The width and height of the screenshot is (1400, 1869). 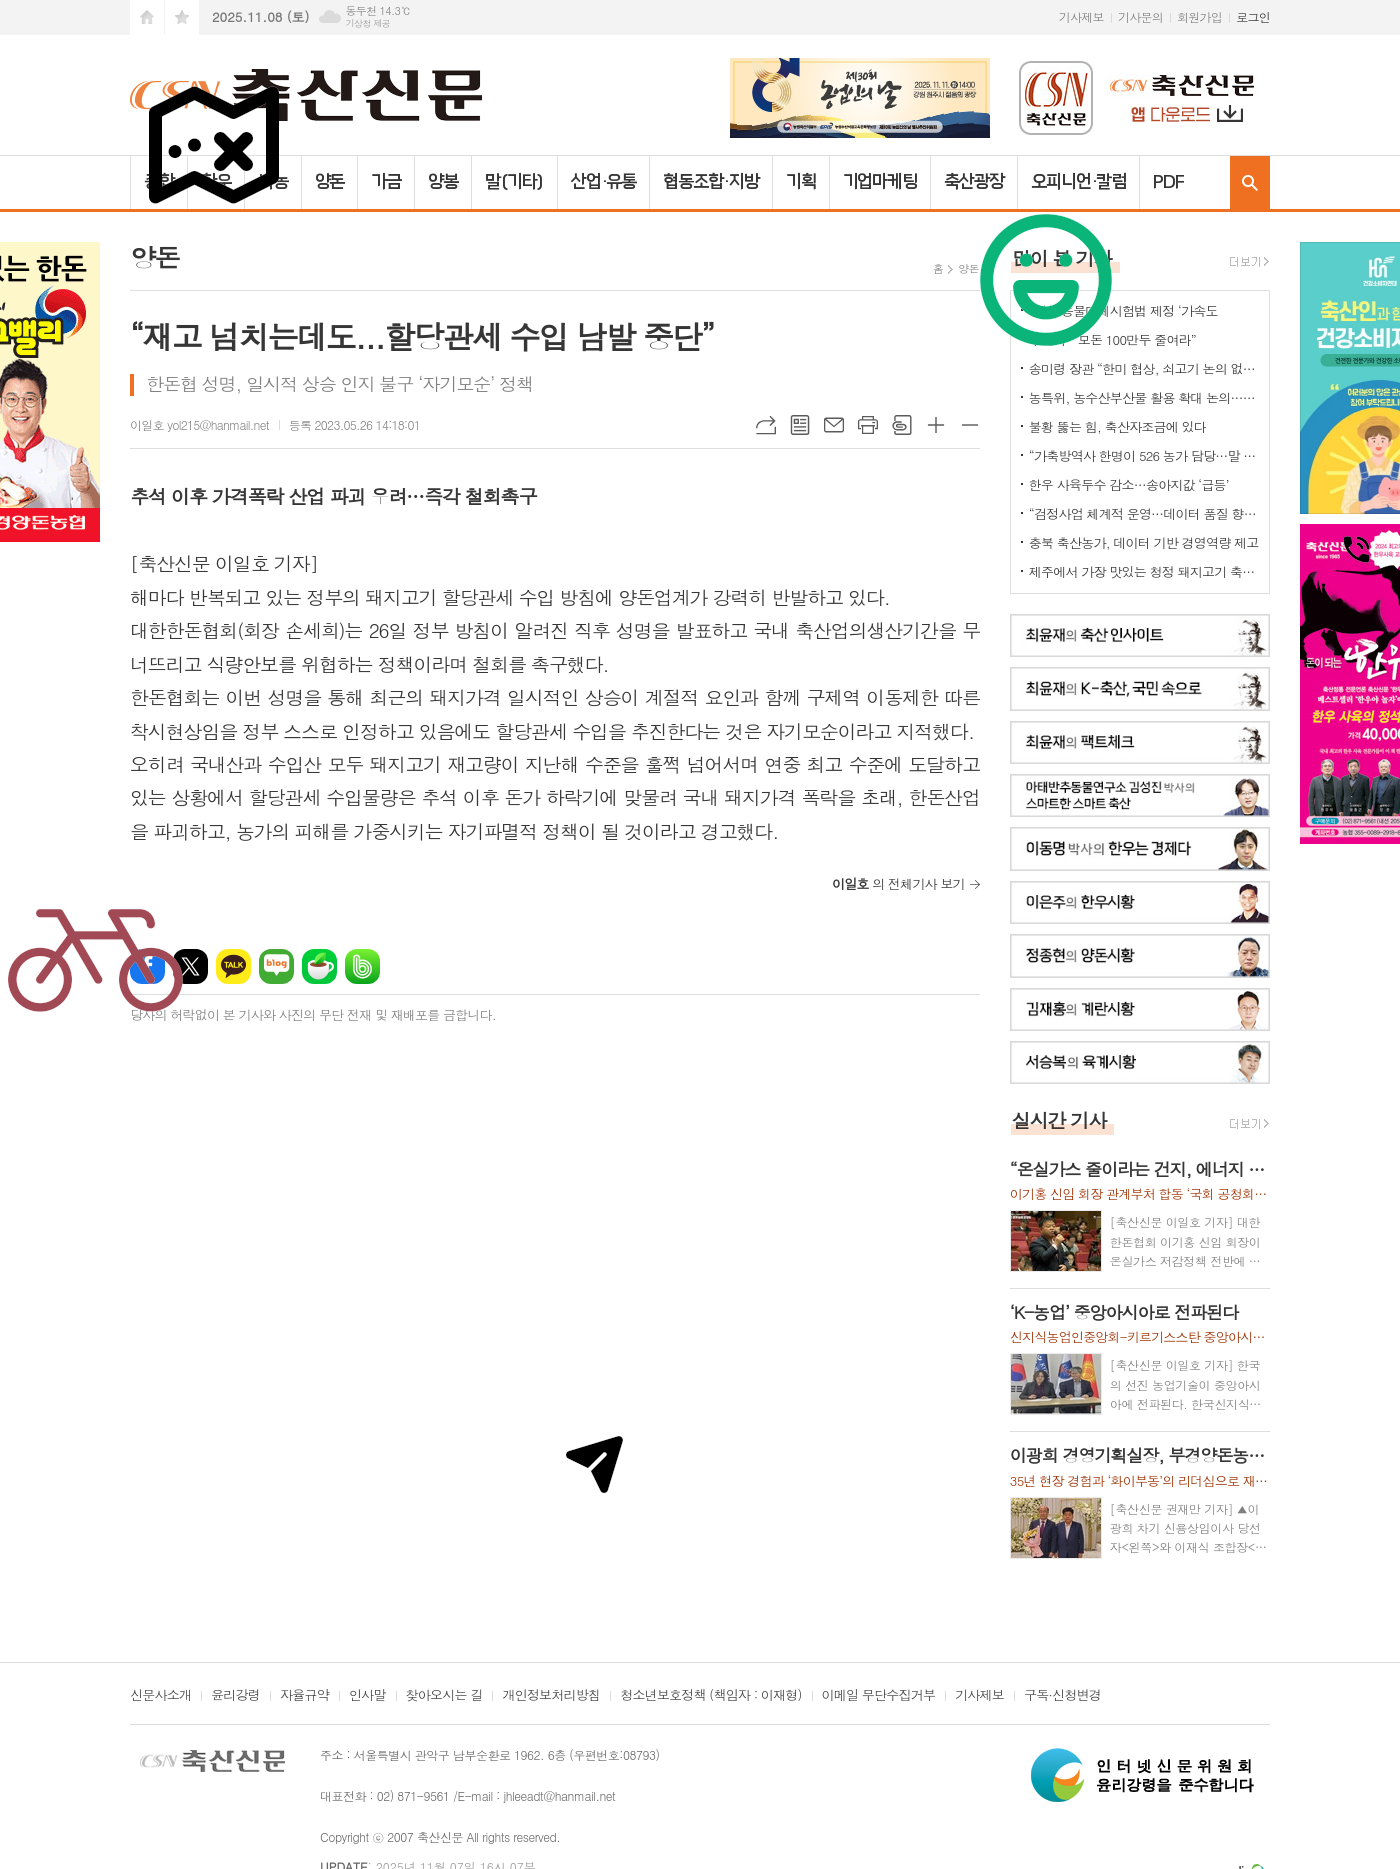 I want to click on indicates an active phone call in progress, so click(x=1356, y=549).